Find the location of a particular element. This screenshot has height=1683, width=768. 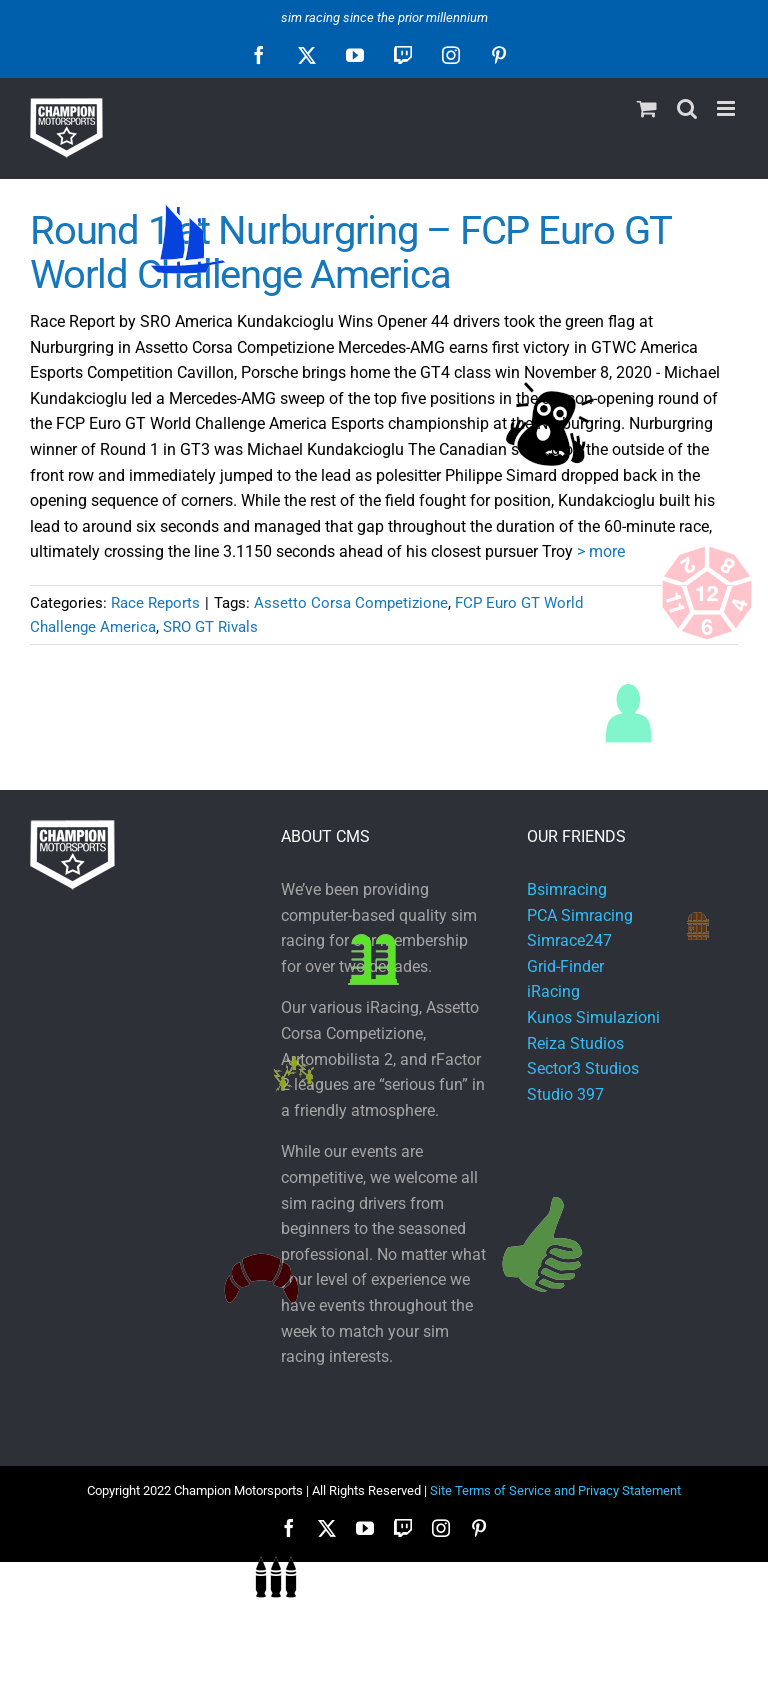

represents a data center or server infrastructure is located at coordinates (373, 959).